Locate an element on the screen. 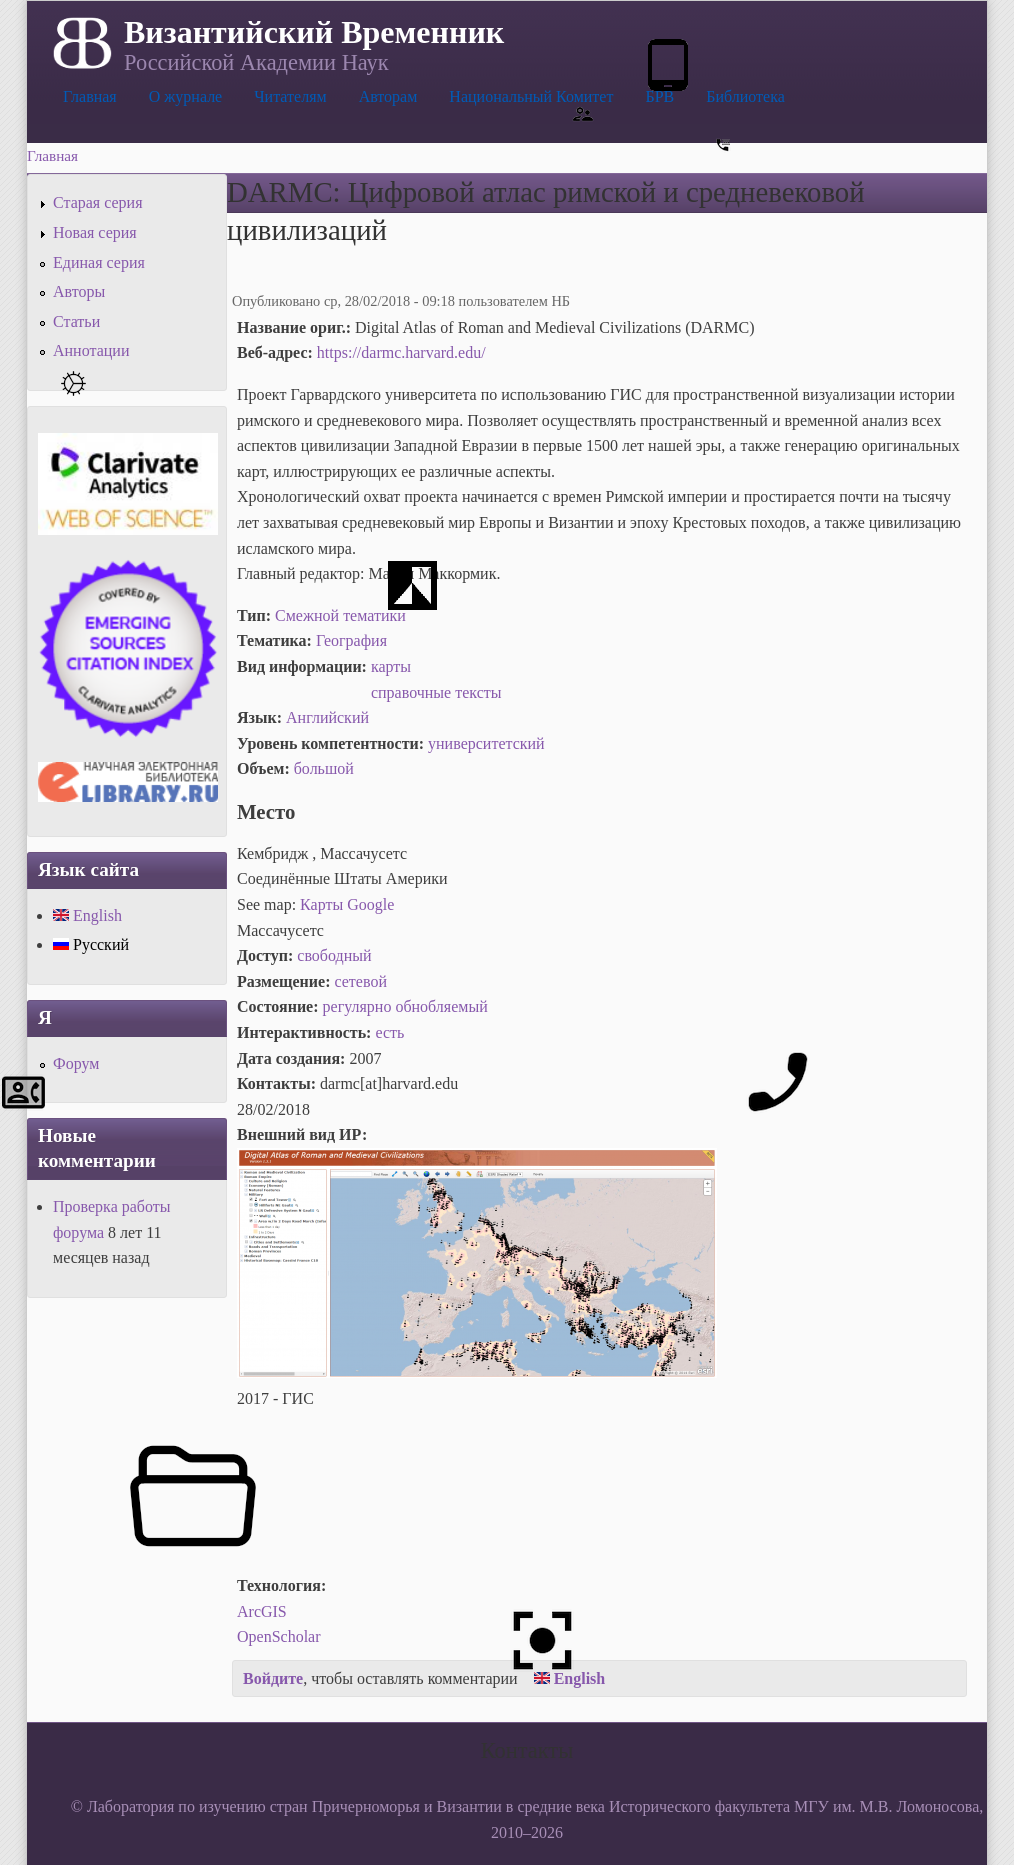  access settings or preferences is located at coordinates (73, 383).